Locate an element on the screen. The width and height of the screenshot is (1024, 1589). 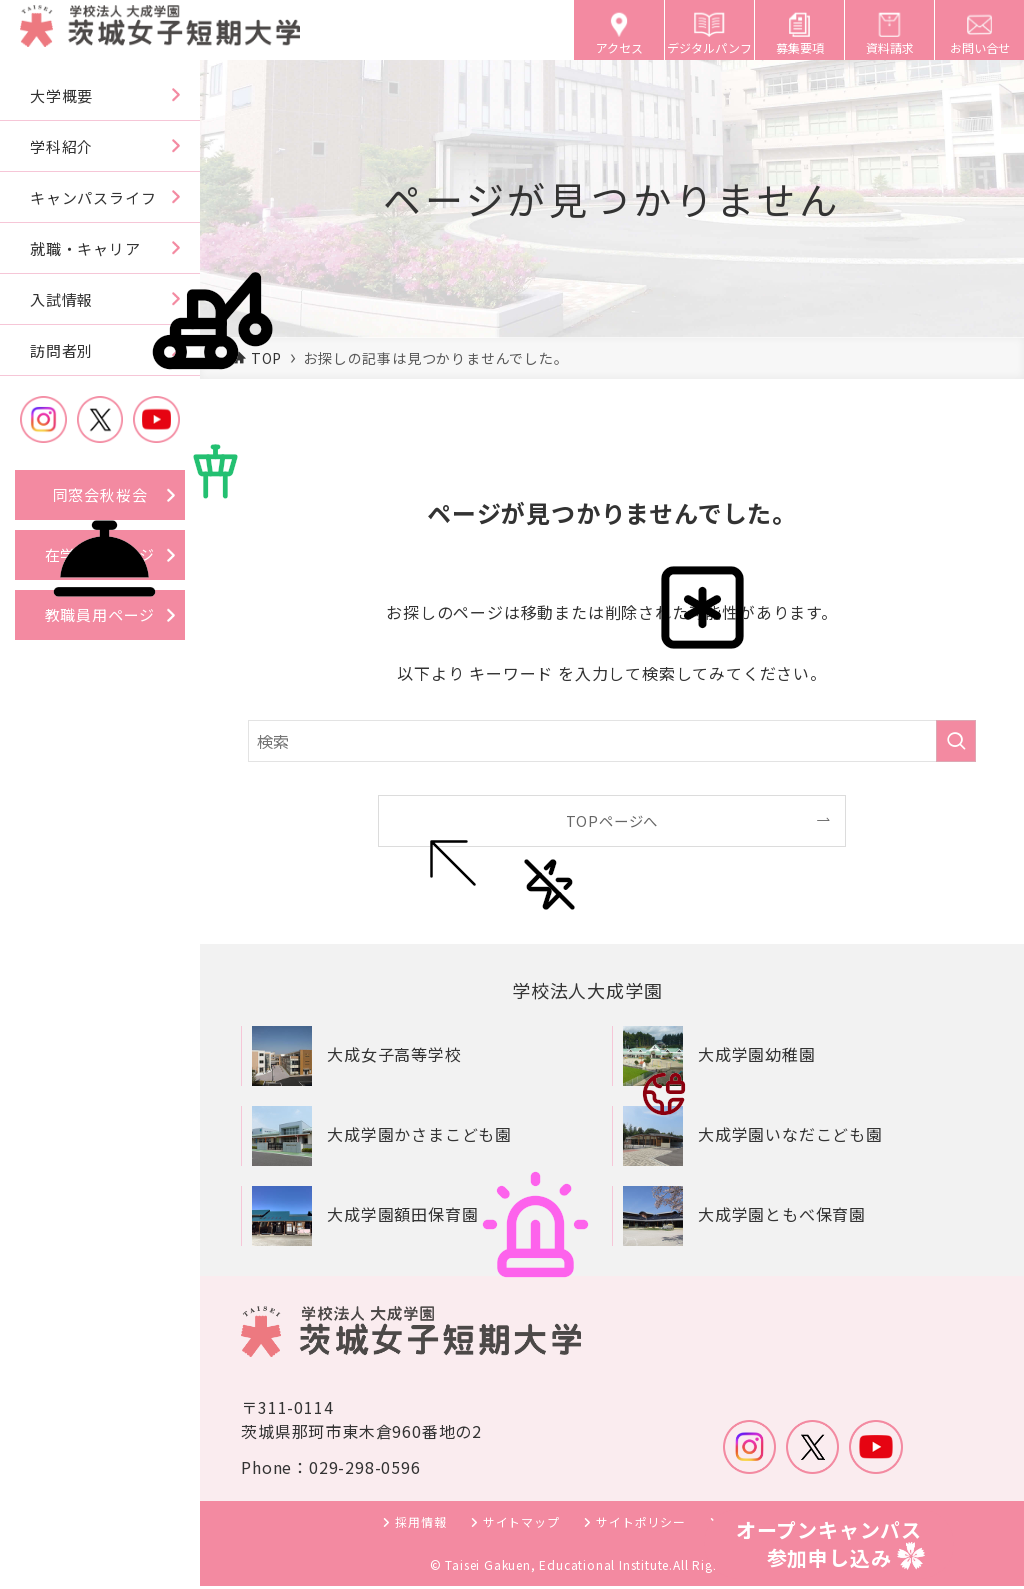
trigger an emergency alert is located at coordinates (535, 1224).